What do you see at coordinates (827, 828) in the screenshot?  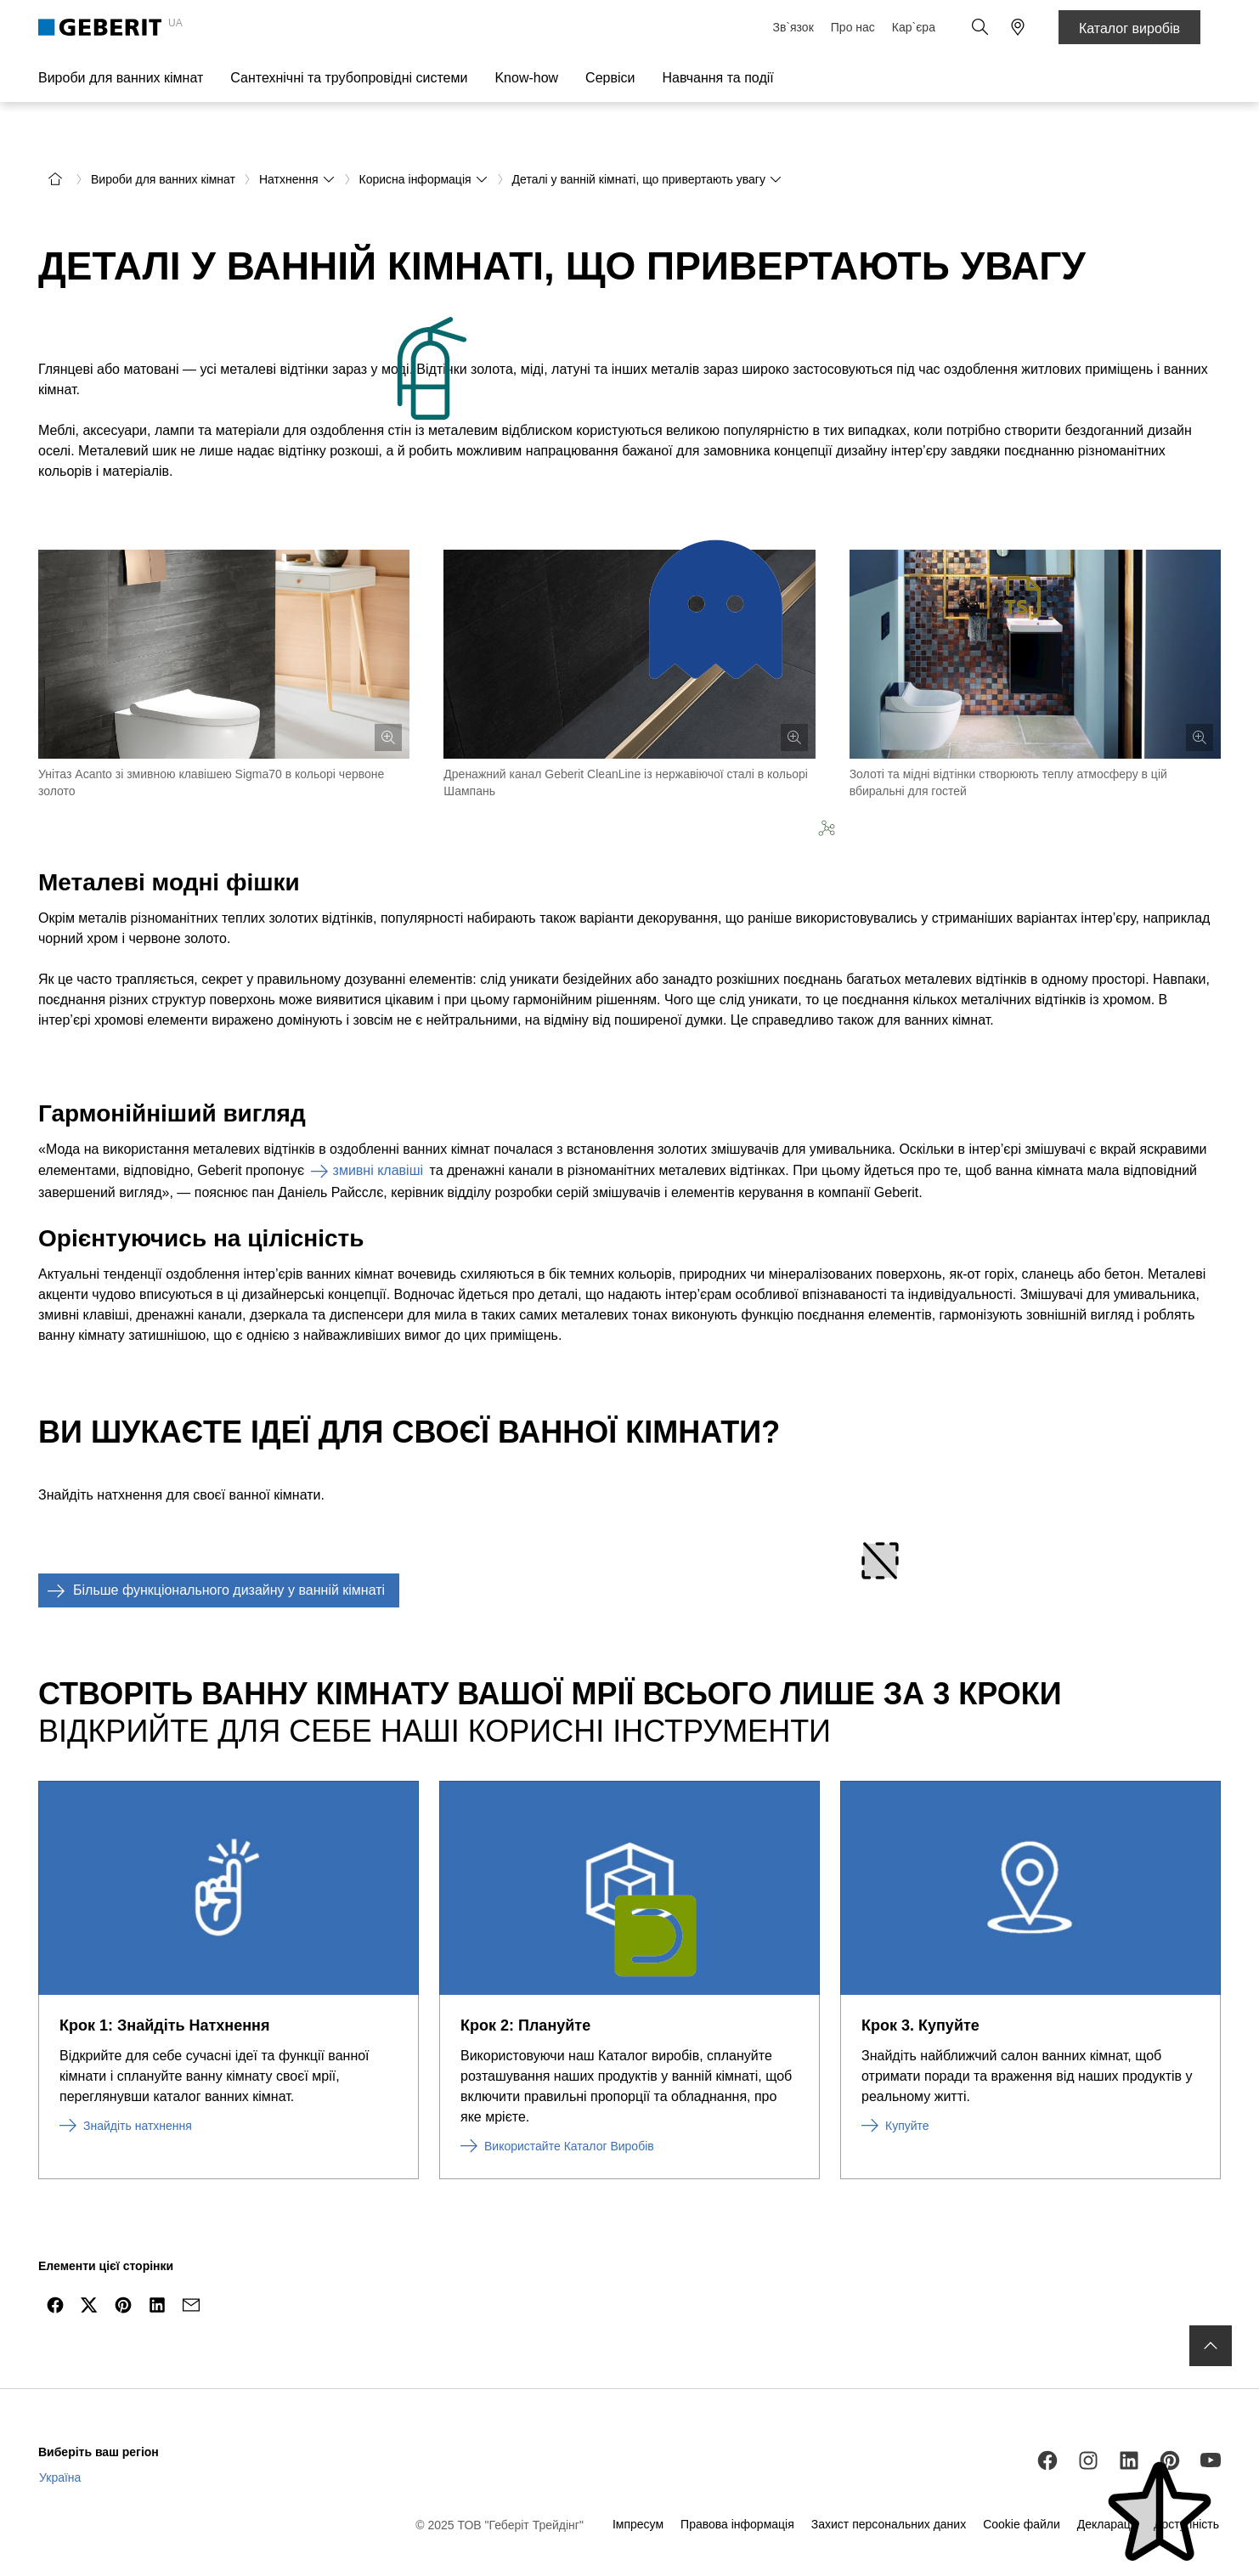 I see `view network connections or relationships` at bounding box center [827, 828].